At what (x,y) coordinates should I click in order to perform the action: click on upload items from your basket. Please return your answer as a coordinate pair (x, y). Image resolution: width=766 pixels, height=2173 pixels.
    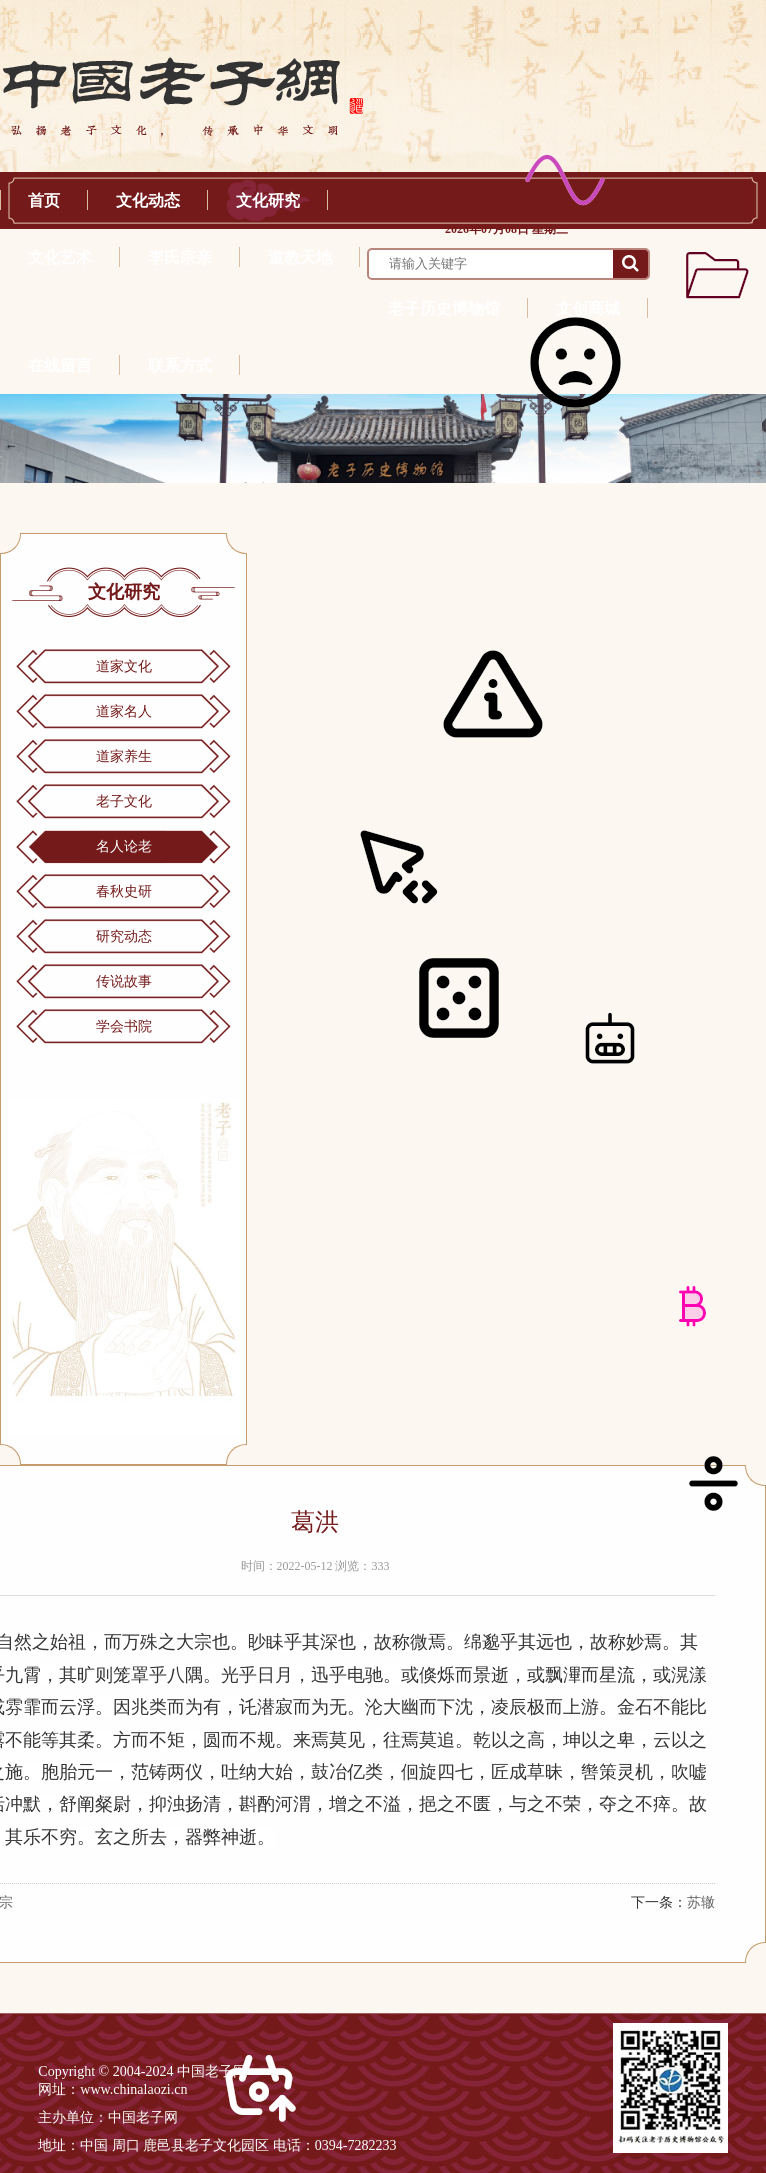
    Looking at the image, I should click on (259, 2085).